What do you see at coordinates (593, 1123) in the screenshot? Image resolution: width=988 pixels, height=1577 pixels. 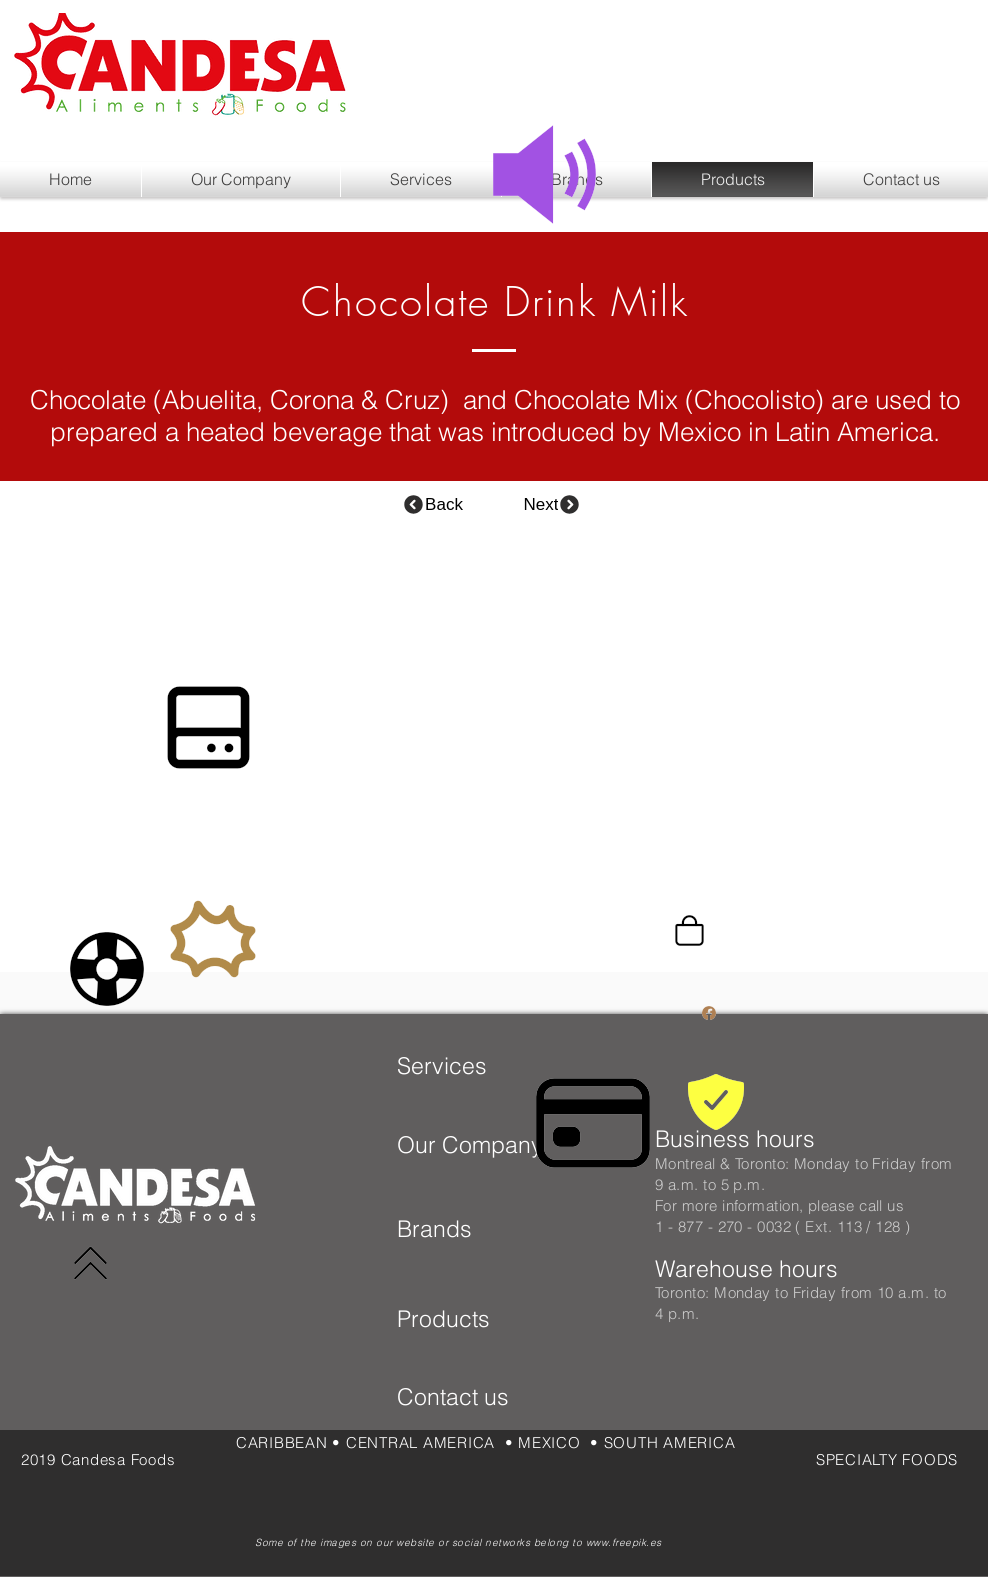 I see `access payment methods` at bounding box center [593, 1123].